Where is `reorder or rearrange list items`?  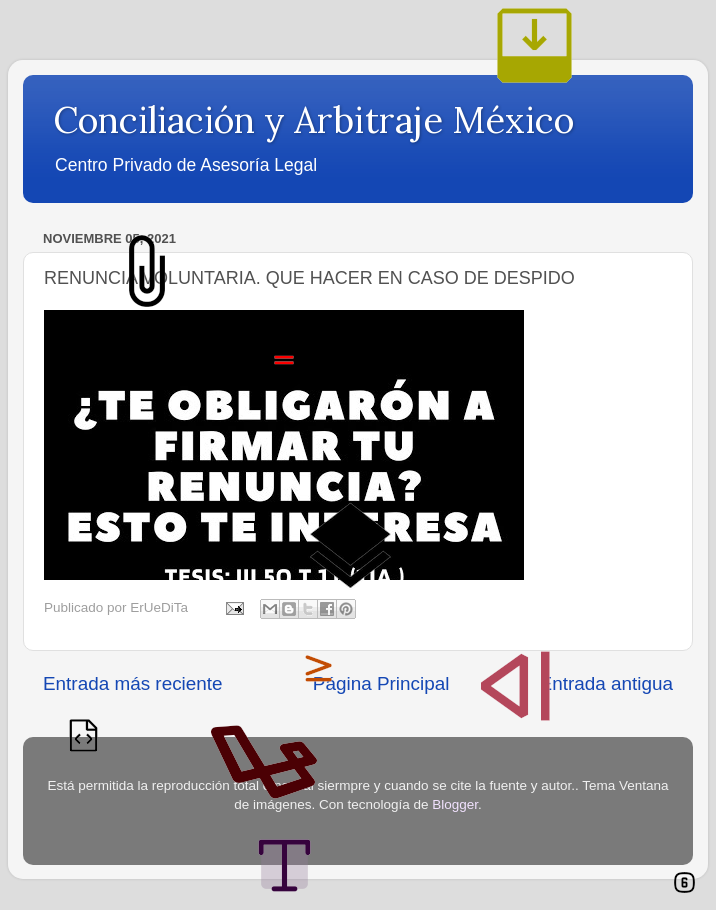
reorder or rearrange list items is located at coordinates (284, 360).